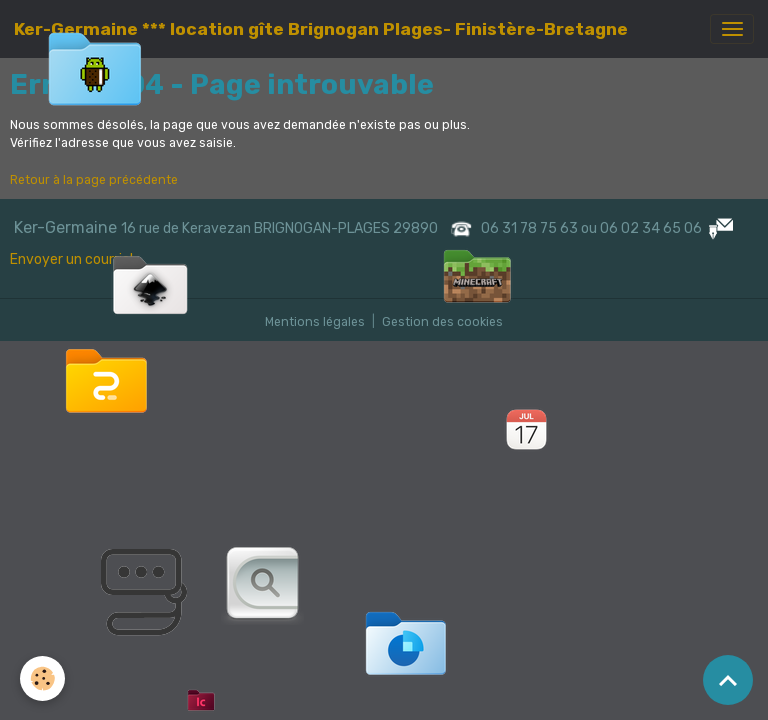 The width and height of the screenshot is (768, 720). I want to click on open wondershare edrawproj project files folder, so click(106, 383).